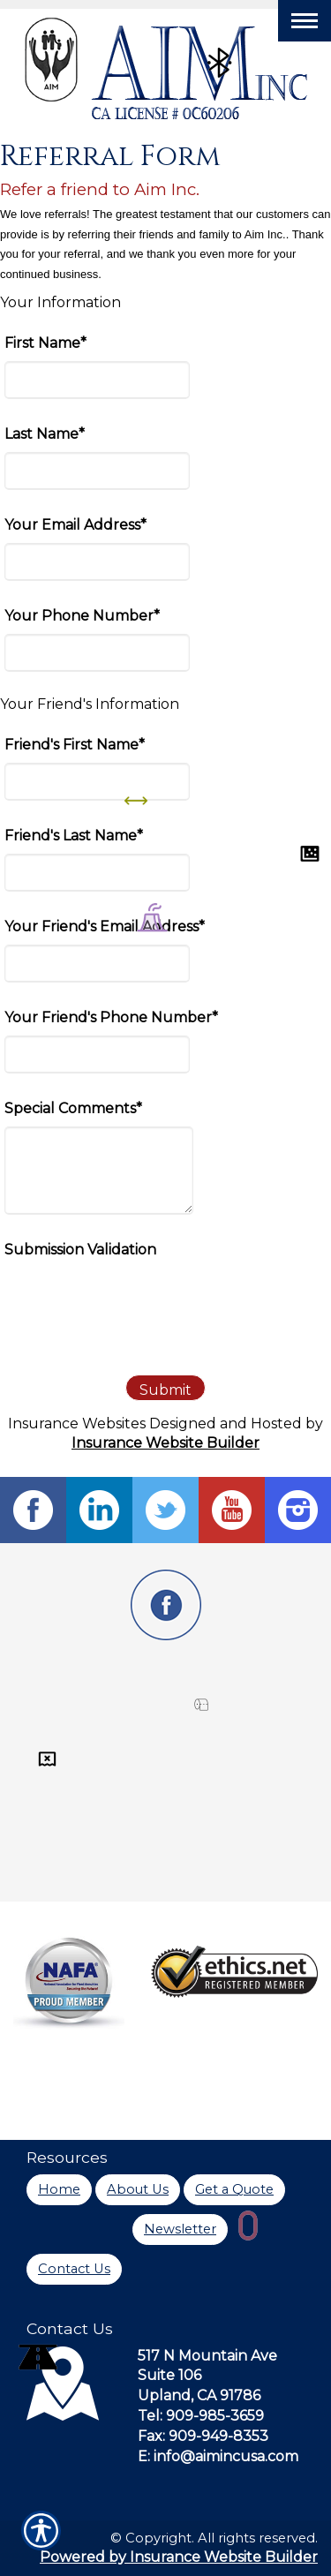  Describe the element at coordinates (201, 1705) in the screenshot. I see `bathroom or restroom location indicator` at that location.